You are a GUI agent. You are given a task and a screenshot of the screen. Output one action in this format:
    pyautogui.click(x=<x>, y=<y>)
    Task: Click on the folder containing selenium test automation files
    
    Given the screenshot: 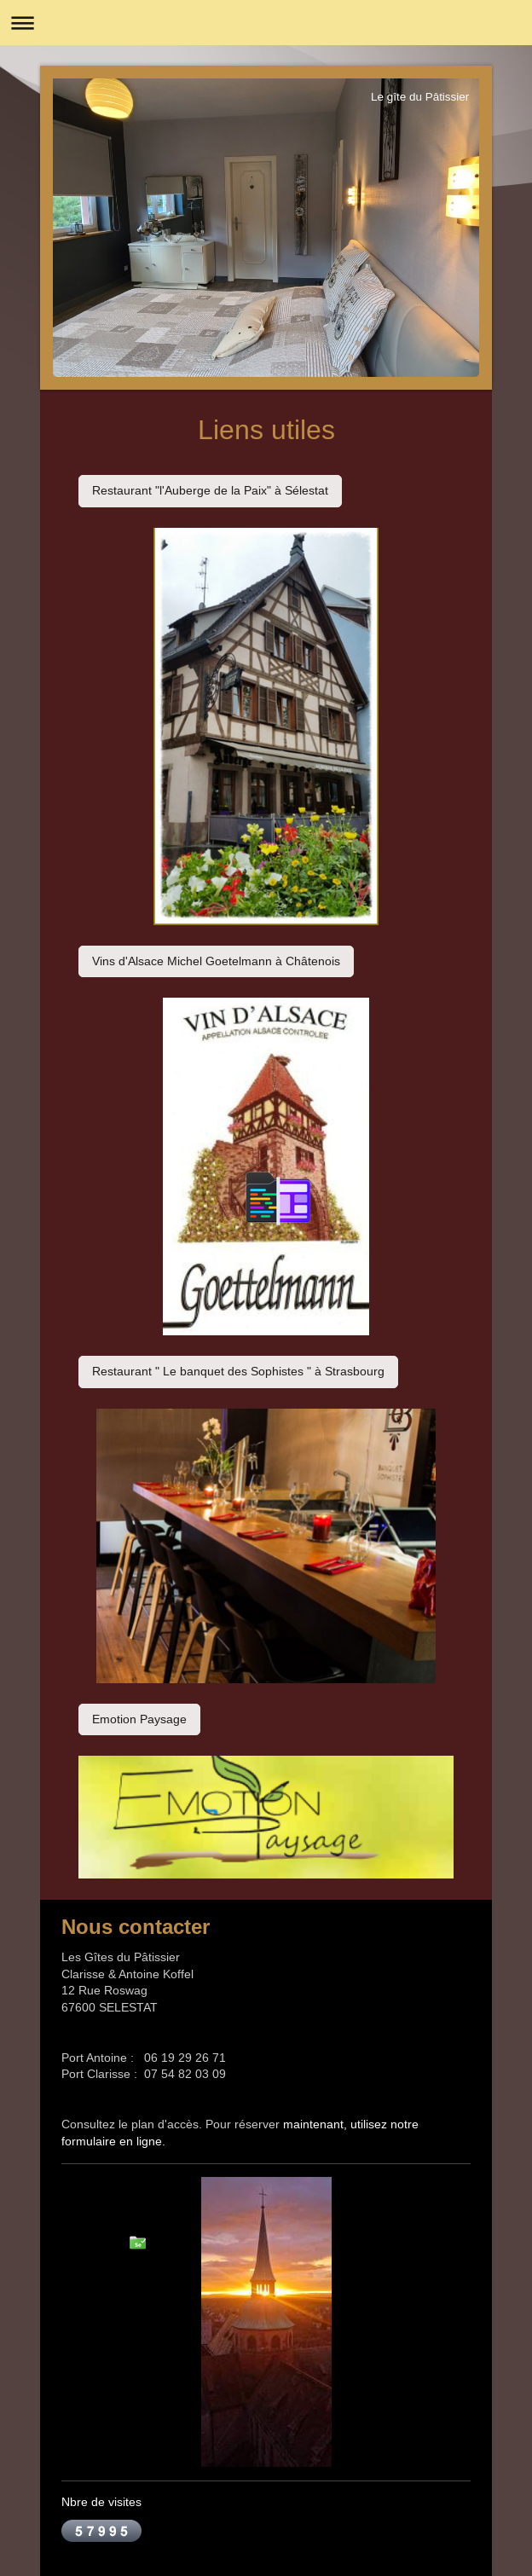 What is the action you would take?
    pyautogui.click(x=137, y=2243)
    